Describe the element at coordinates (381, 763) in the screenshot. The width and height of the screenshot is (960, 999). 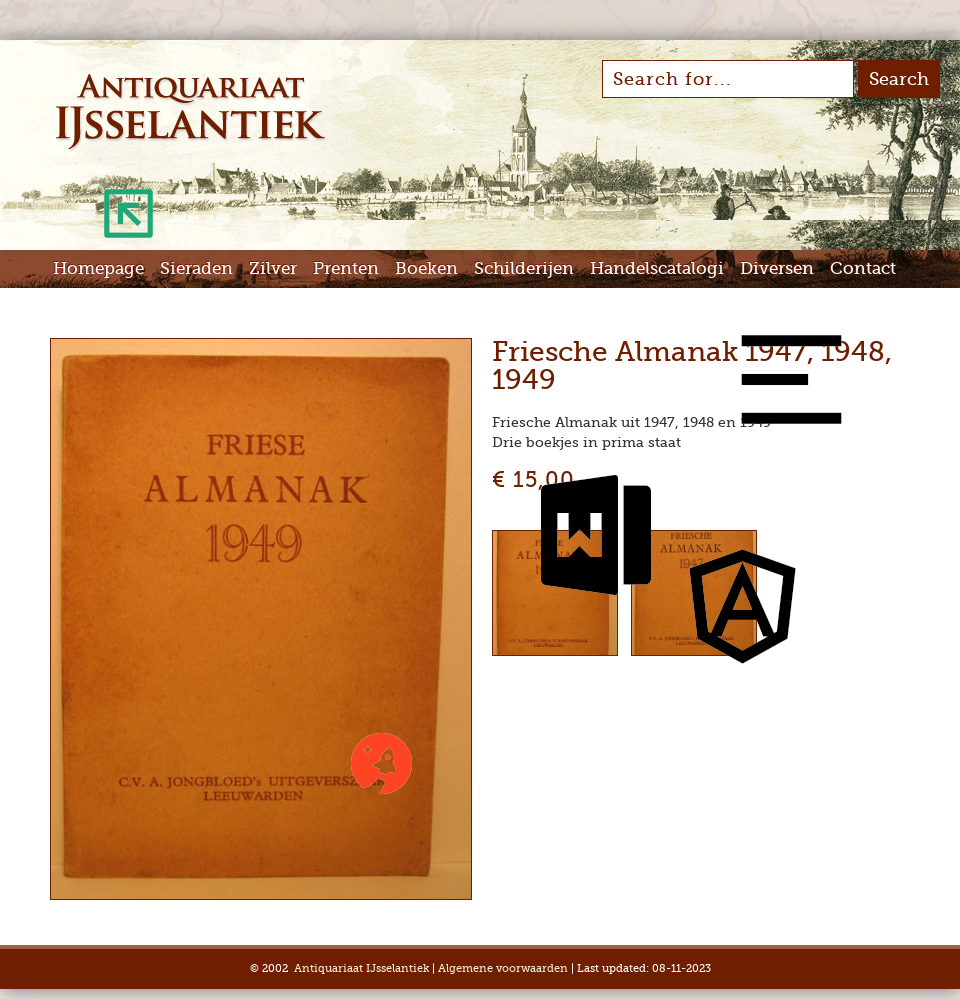
I see `starship cross-shell prompt branding` at that location.